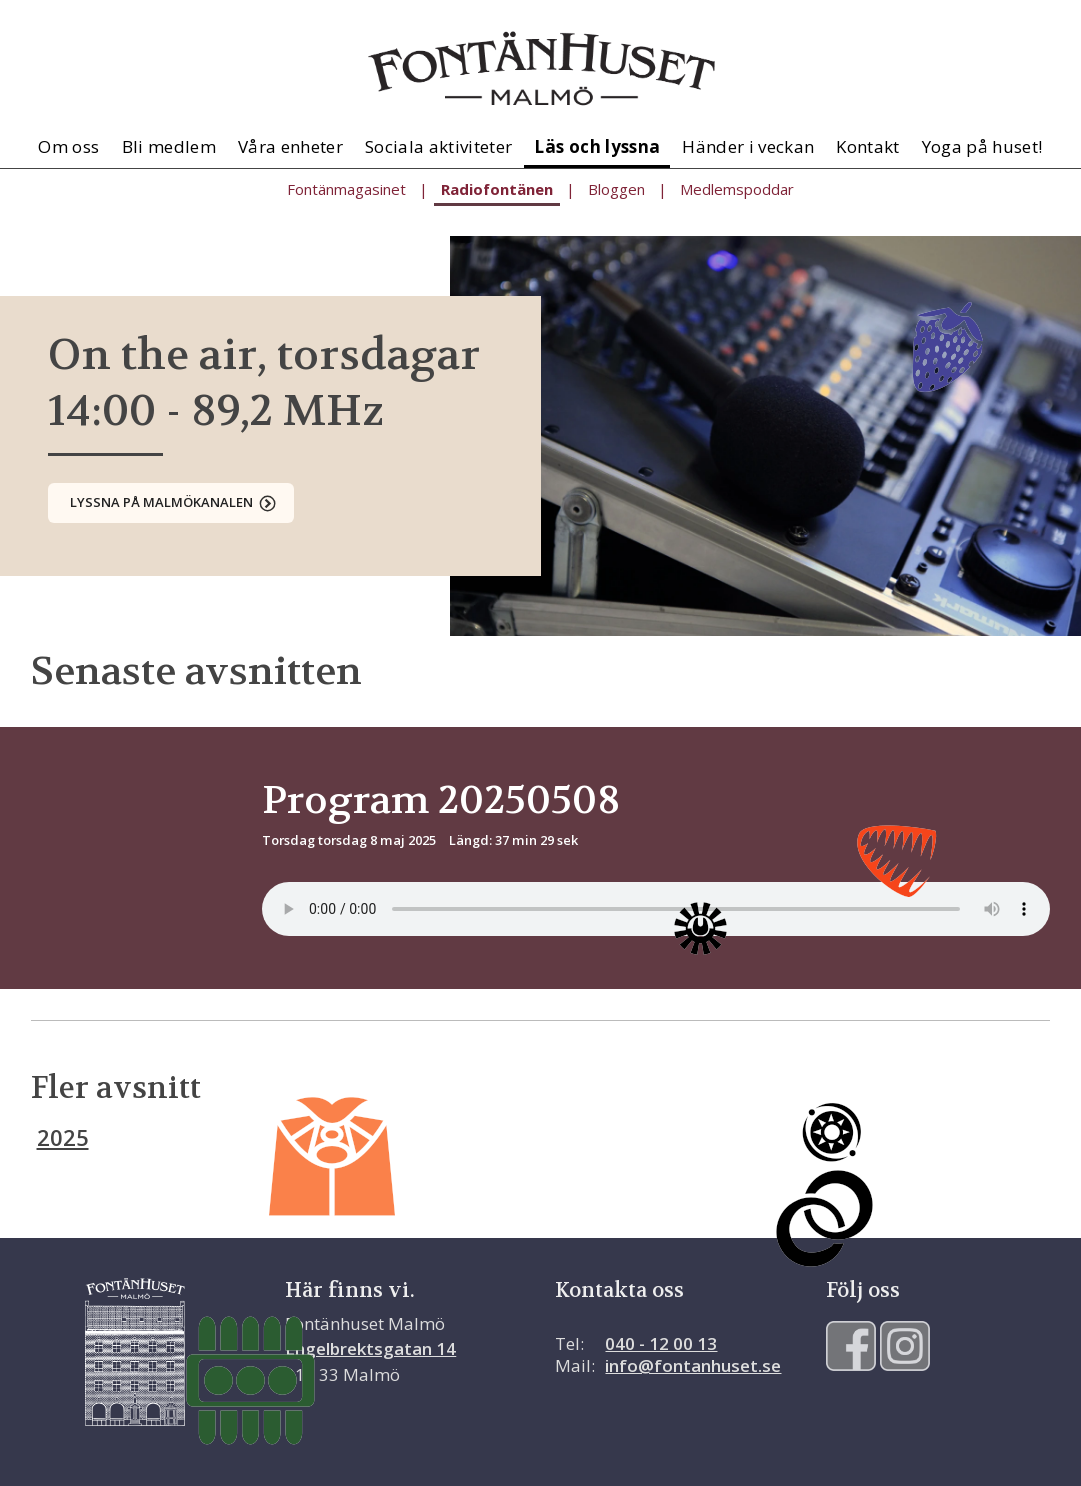  What do you see at coordinates (250, 1380) in the screenshot?
I see `represents a microchip or processor component` at bounding box center [250, 1380].